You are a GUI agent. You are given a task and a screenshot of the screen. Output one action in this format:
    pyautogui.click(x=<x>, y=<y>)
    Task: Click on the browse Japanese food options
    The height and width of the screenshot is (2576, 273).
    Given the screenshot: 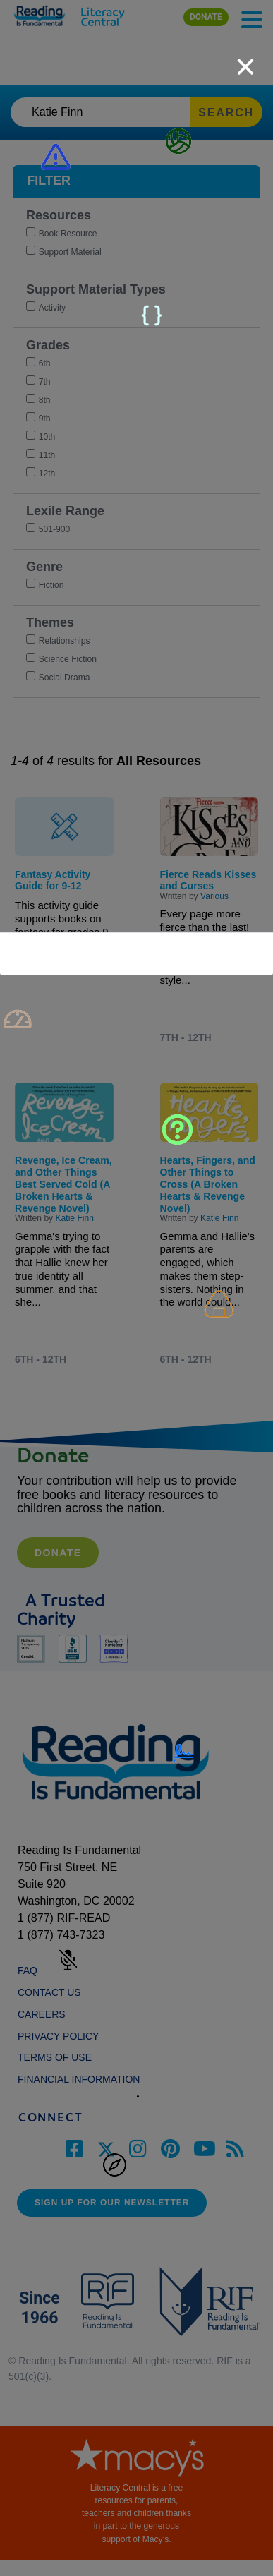 What is the action you would take?
    pyautogui.click(x=219, y=1304)
    